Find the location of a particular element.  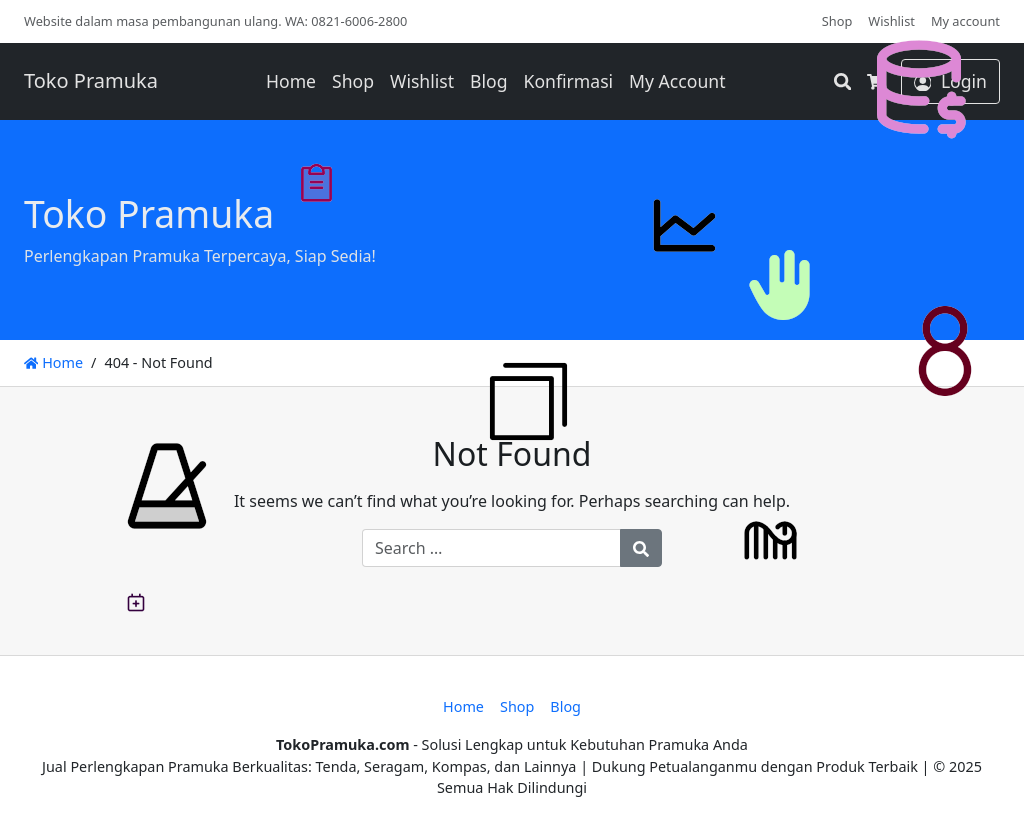

add a new calendar event is located at coordinates (136, 603).